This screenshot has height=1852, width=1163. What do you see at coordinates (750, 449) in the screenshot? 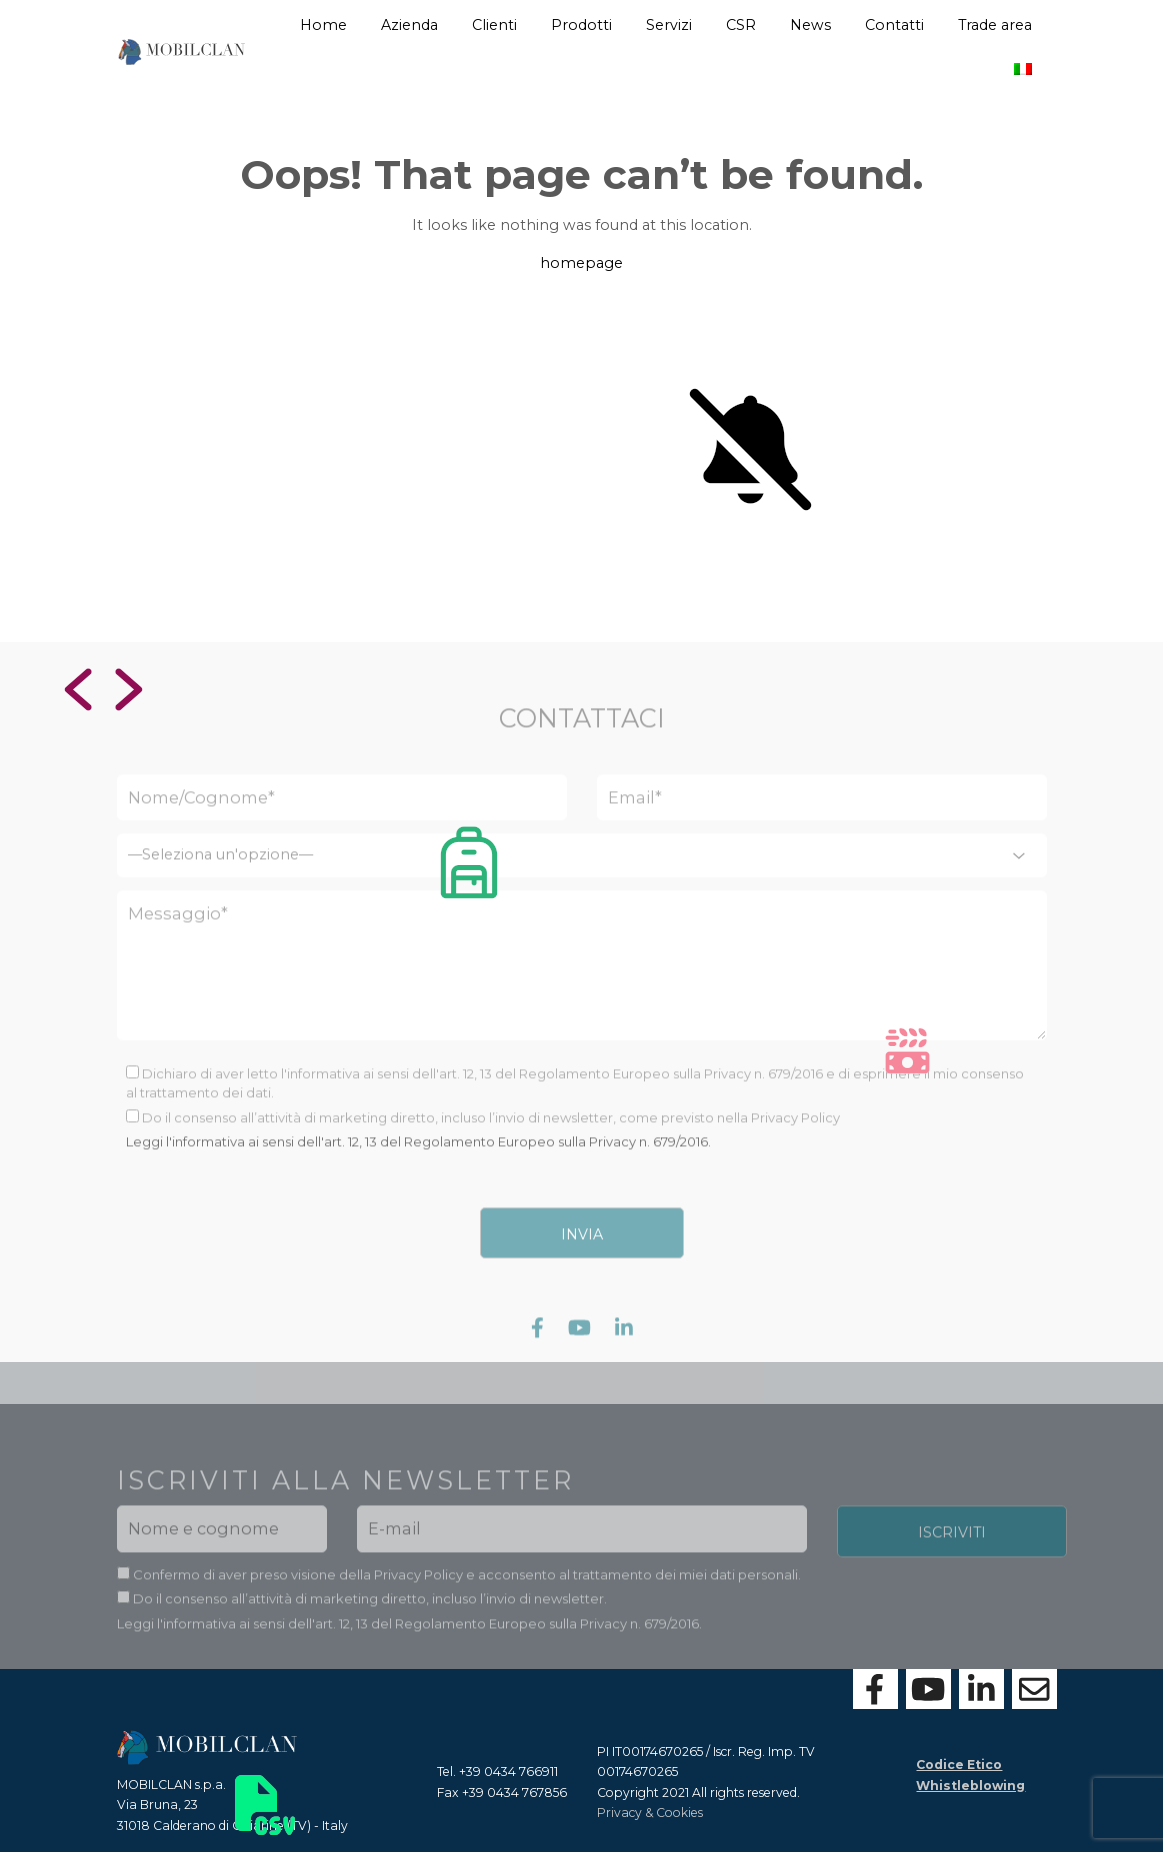
I see `mute notifications` at bounding box center [750, 449].